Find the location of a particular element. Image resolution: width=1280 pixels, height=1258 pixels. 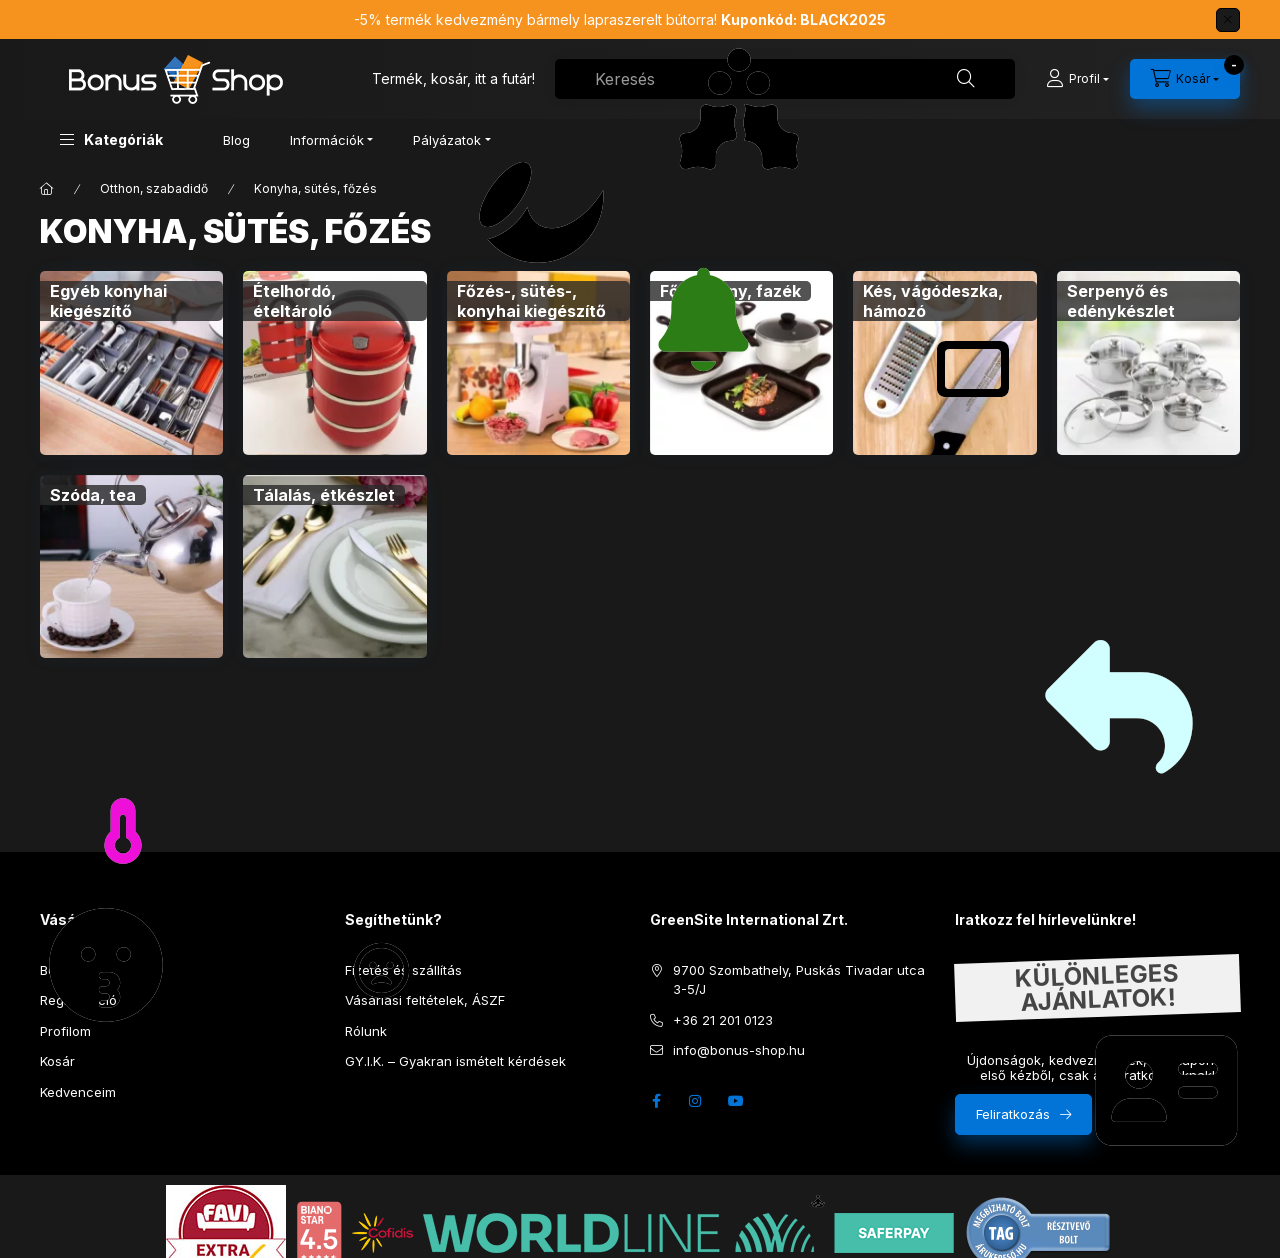

crop image to landscape orientation is located at coordinates (973, 369).